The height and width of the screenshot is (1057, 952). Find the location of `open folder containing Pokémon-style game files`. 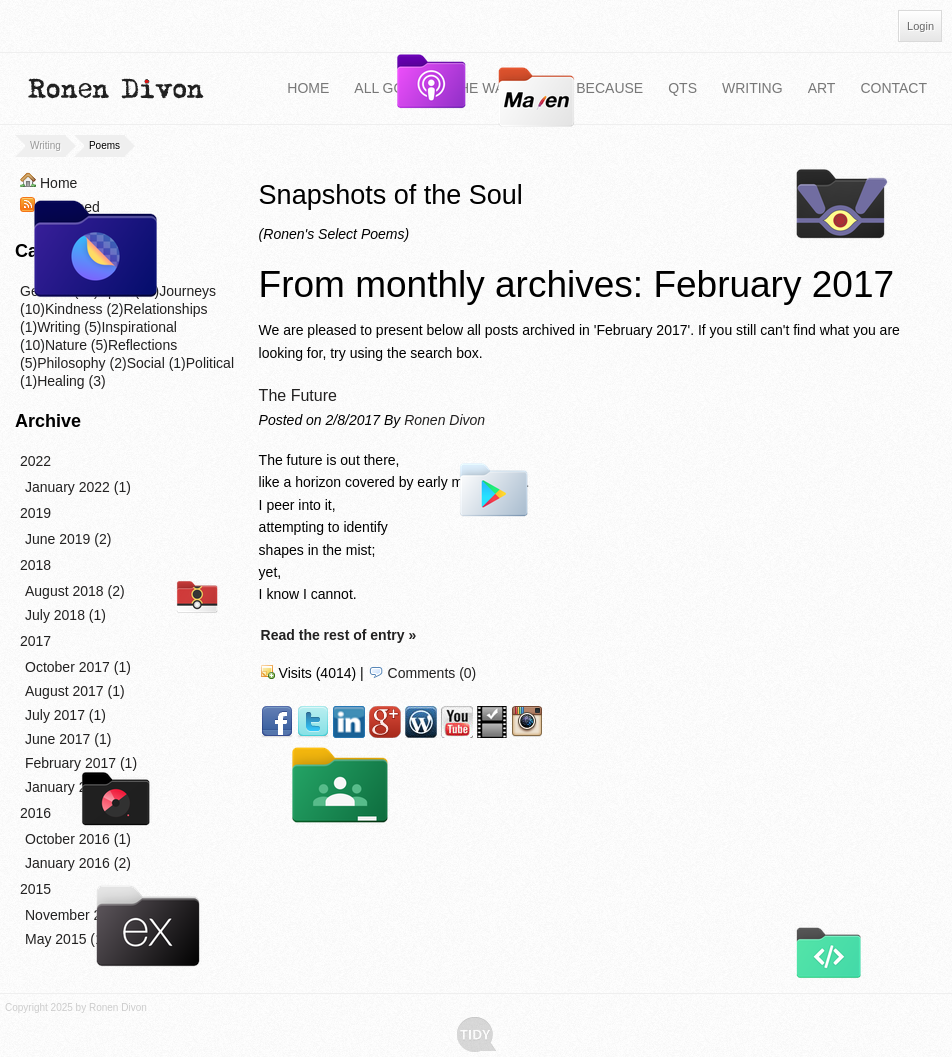

open folder containing Pokémon-style game files is located at coordinates (840, 206).